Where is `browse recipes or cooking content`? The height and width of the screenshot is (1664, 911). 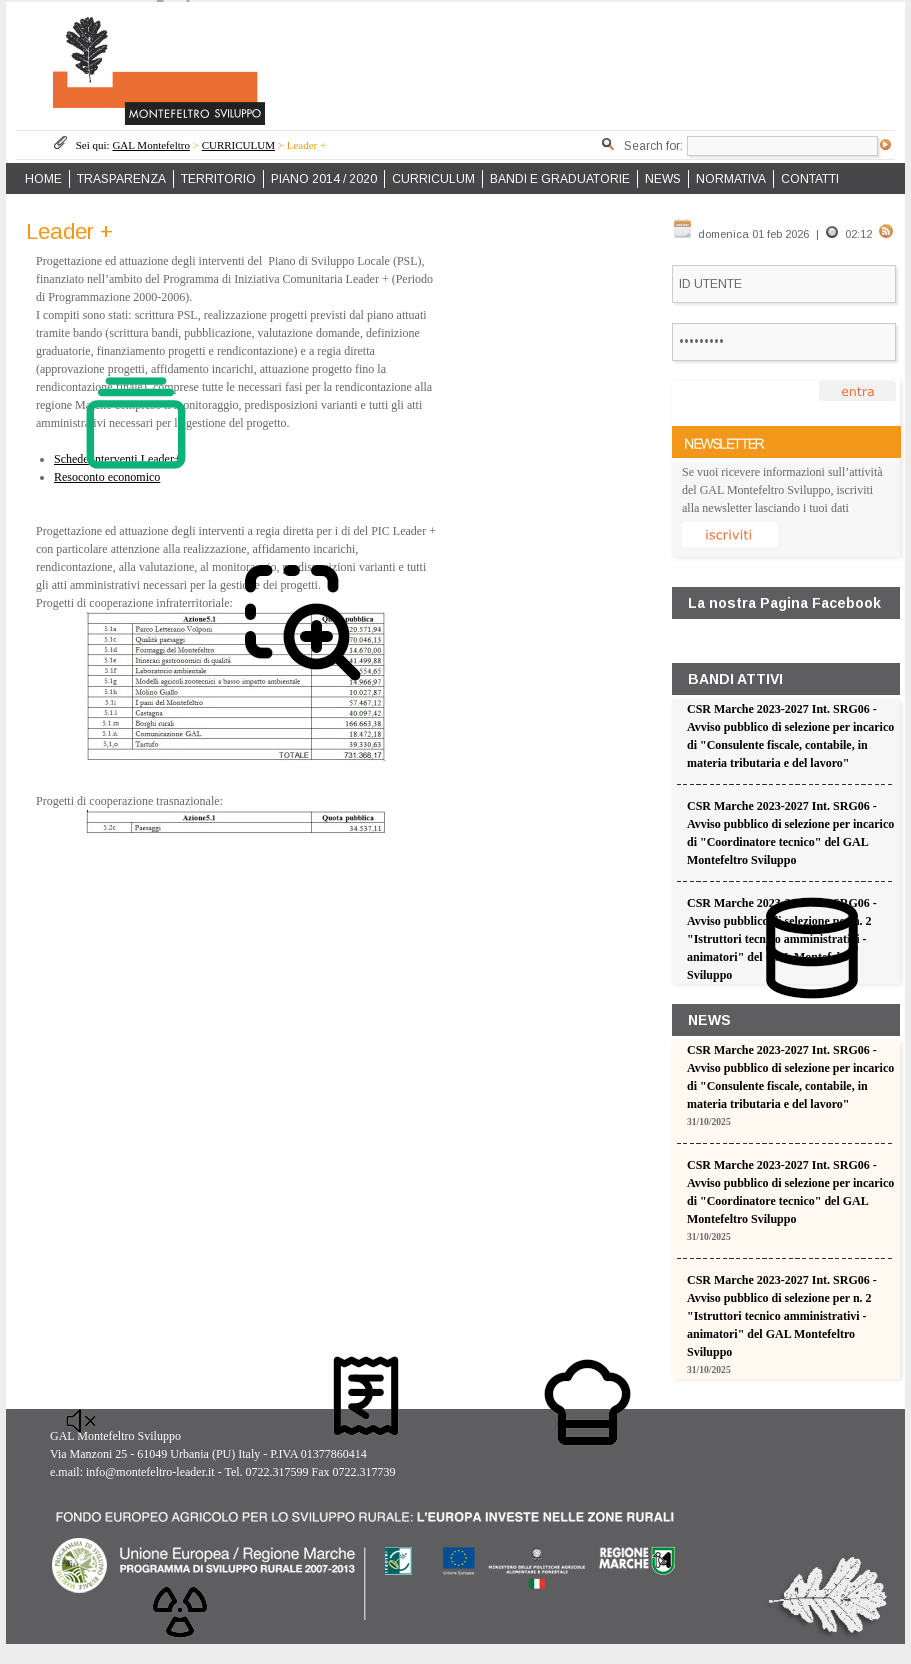
browse recipes or cooking content is located at coordinates (587, 1402).